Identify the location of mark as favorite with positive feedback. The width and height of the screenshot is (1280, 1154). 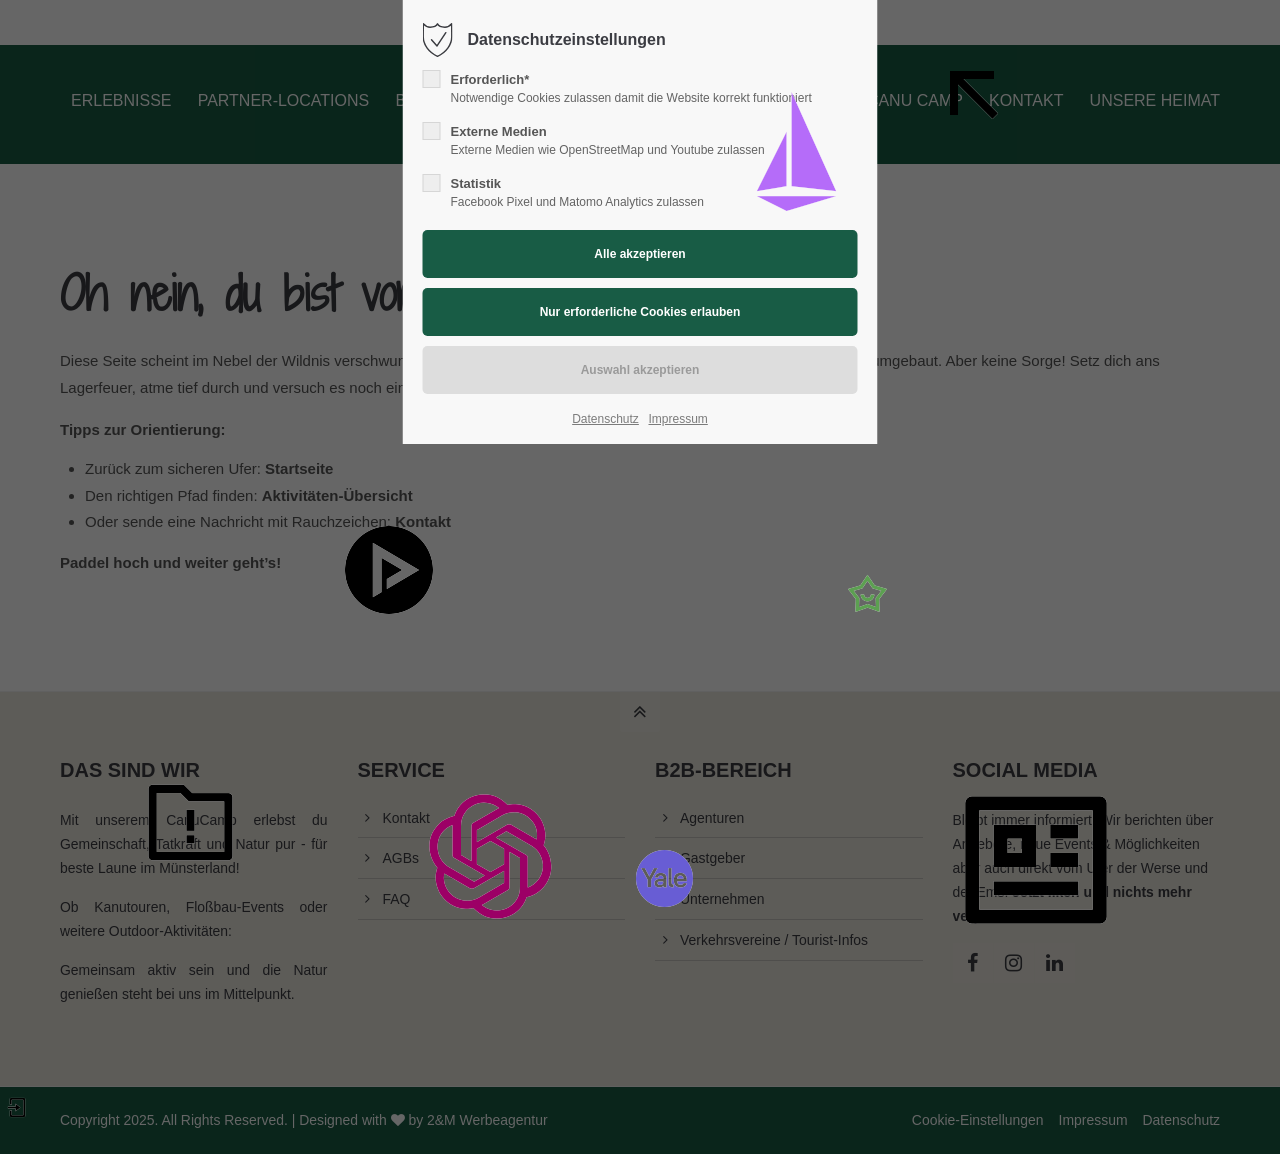
(867, 594).